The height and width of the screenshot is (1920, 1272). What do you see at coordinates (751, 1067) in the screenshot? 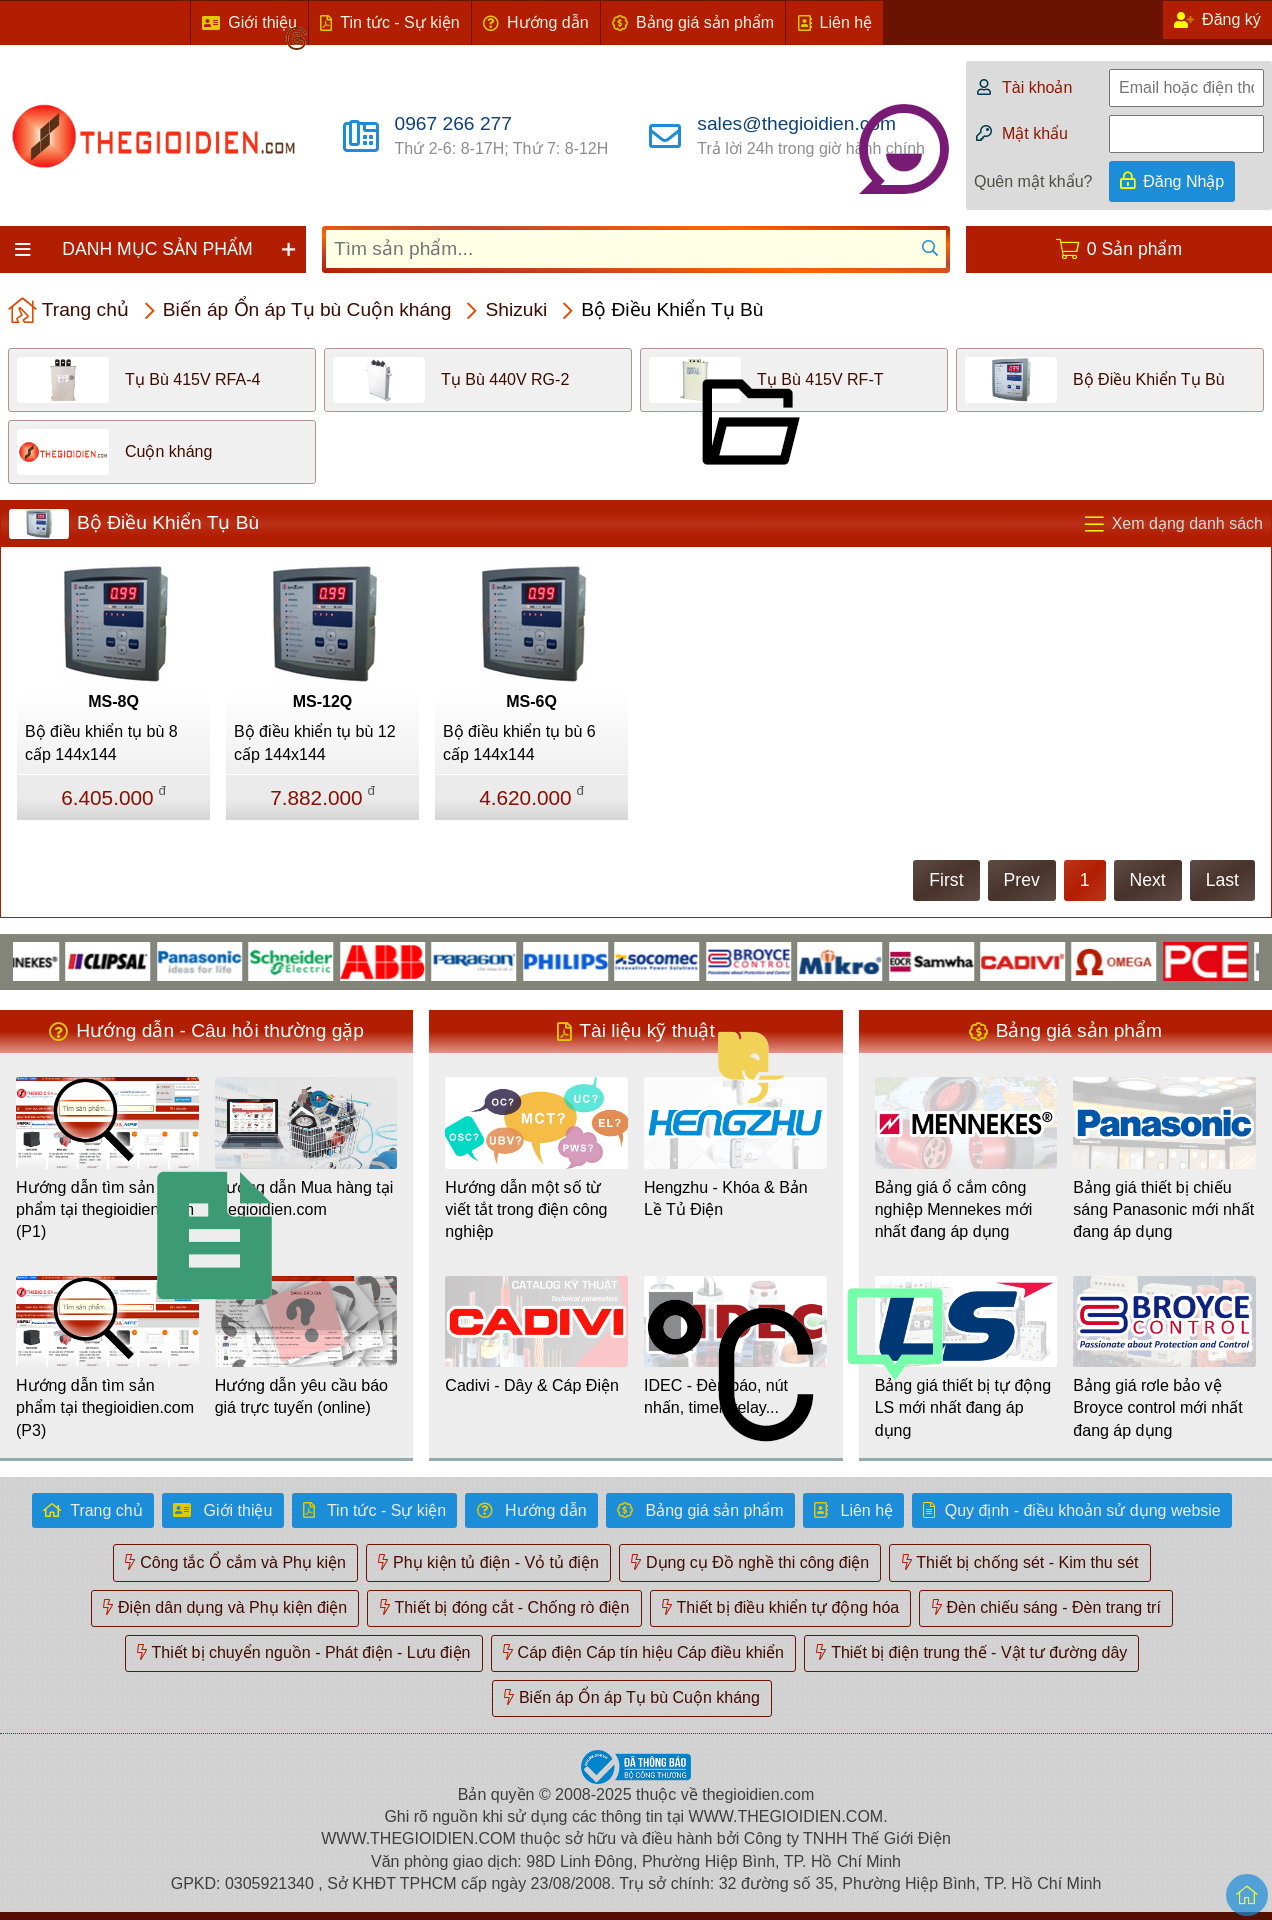
I see `deskpro logo` at bounding box center [751, 1067].